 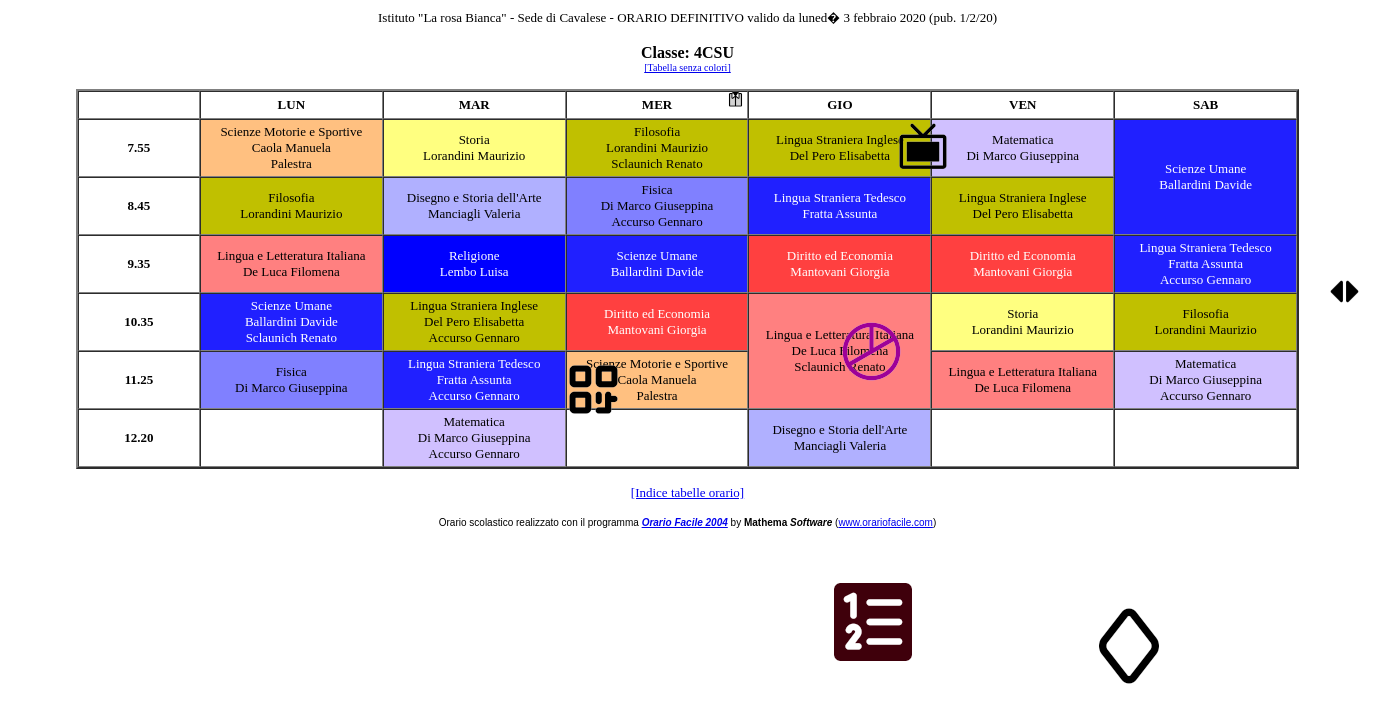 I want to click on watch TV or video content, so click(x=923, y=149).